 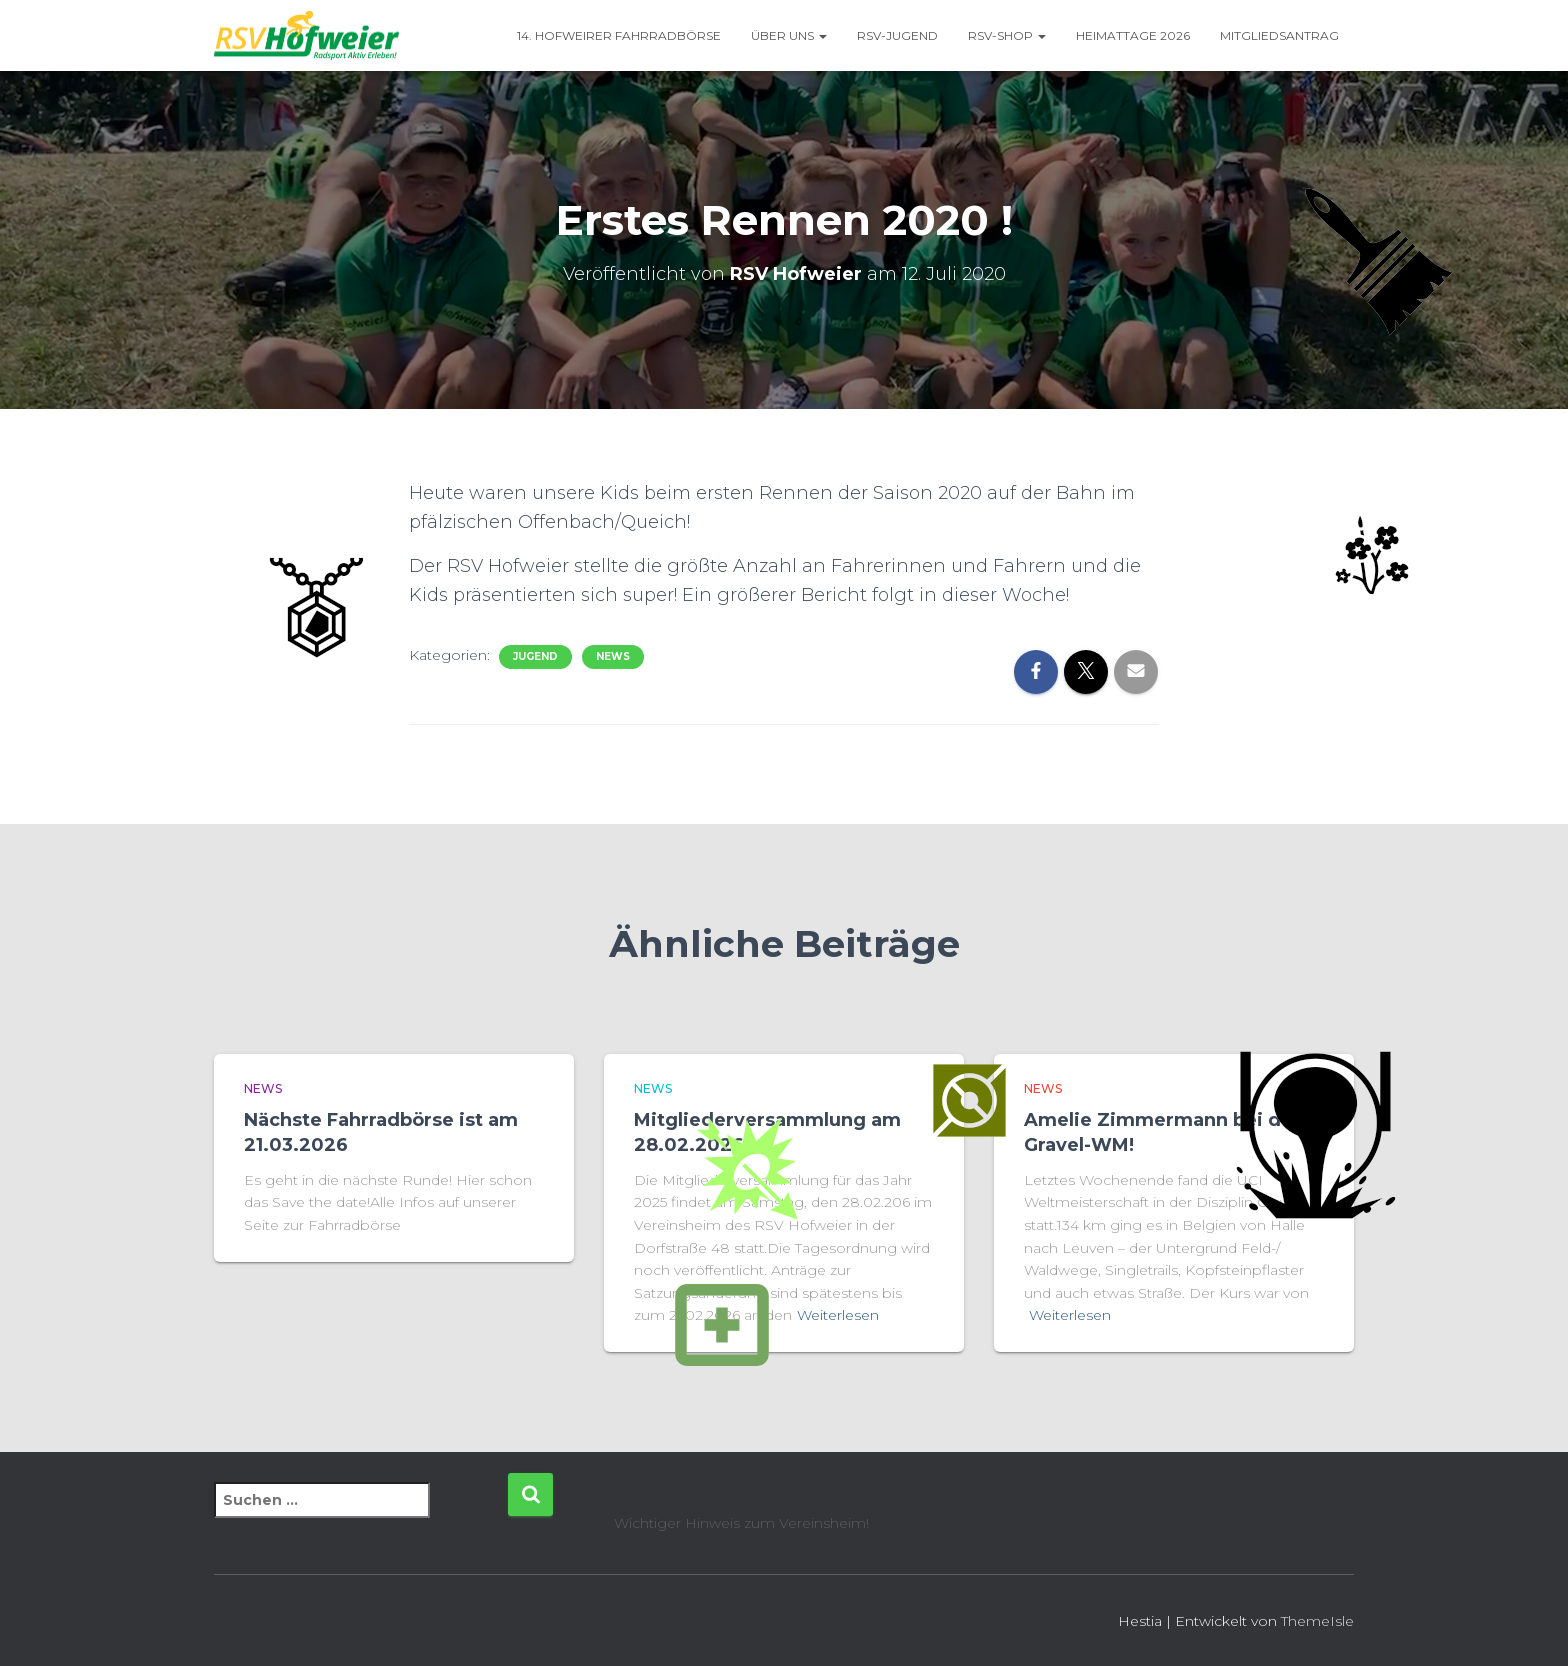 What do you see at coordinates (317, 607) in the screenshot?
I see `view jewelry or accessories inventory` at bounding box center [317, 607].